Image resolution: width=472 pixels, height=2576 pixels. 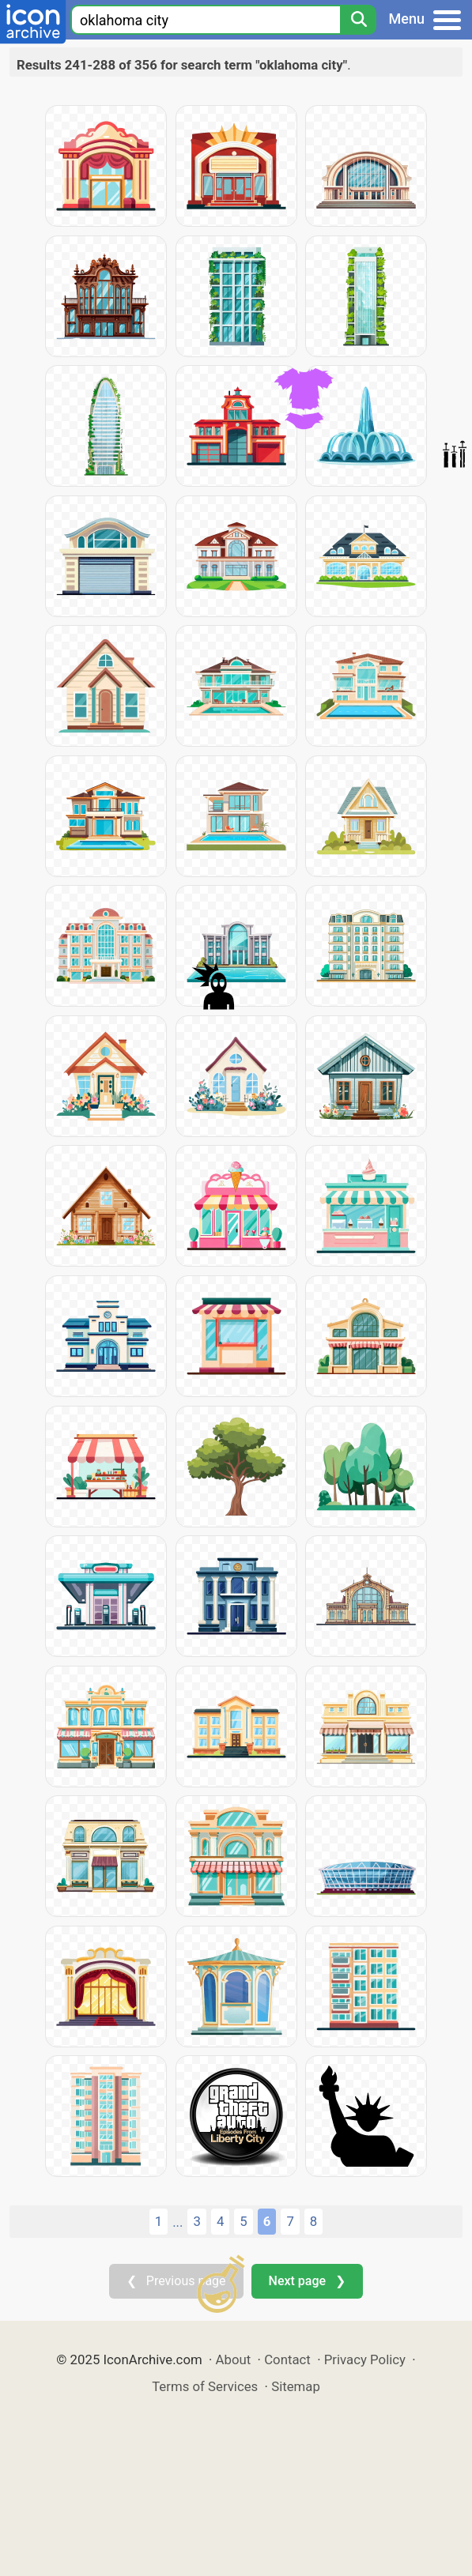 What do you see at coordinates (216, 985) in the screenshot?
I see `indicates a surprised or shocked reaction` at bounding box center [216, 985].